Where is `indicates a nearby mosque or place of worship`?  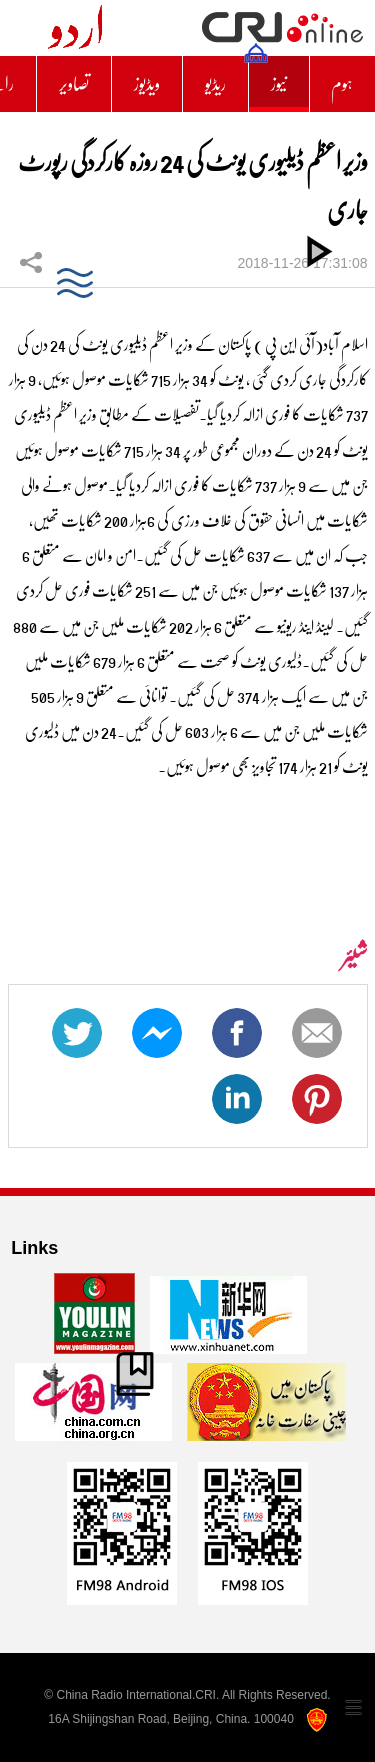
indicates a nearby mosque or place of worship is located at coordinates (256, 54).